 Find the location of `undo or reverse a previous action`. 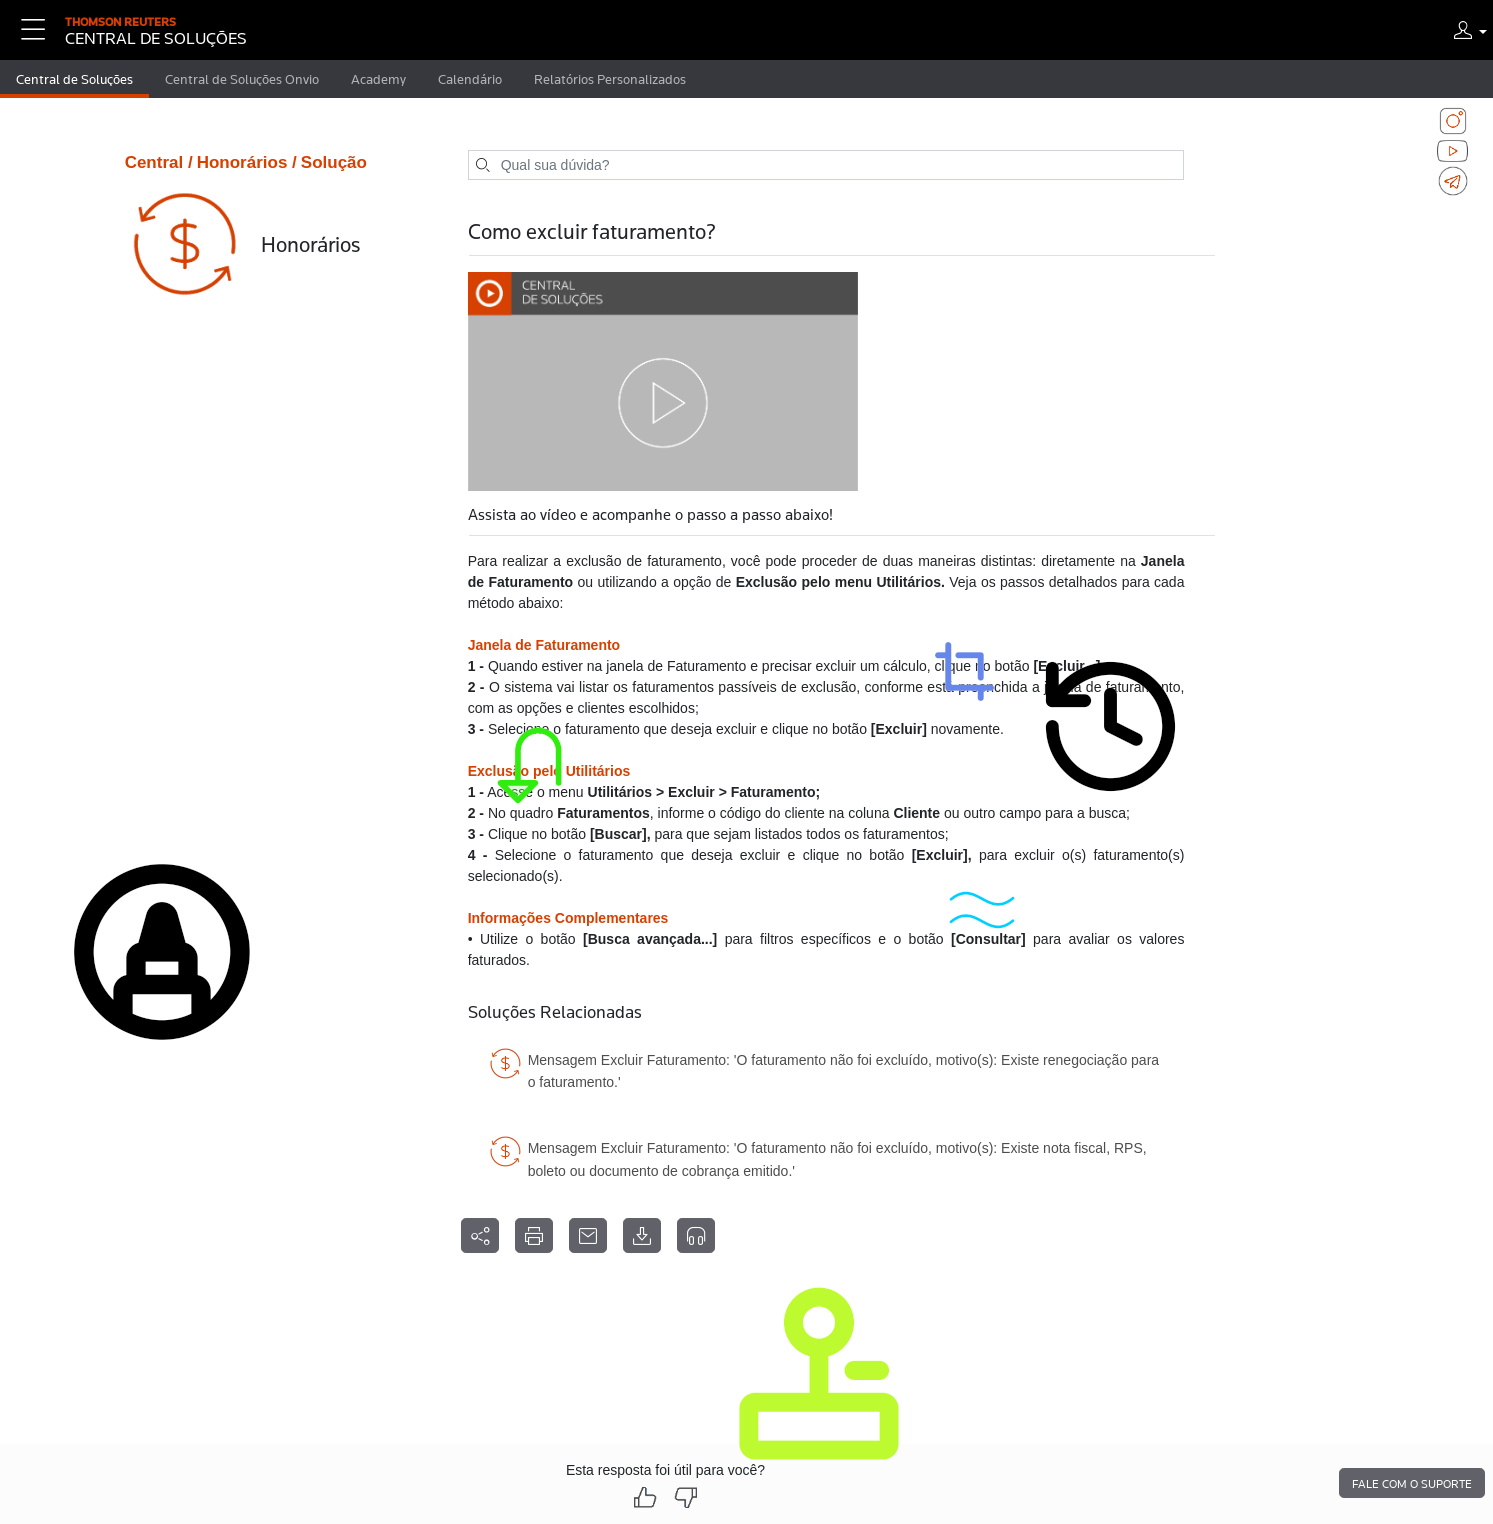

undo or reverse a previous action is located at coordinates (532, 765).